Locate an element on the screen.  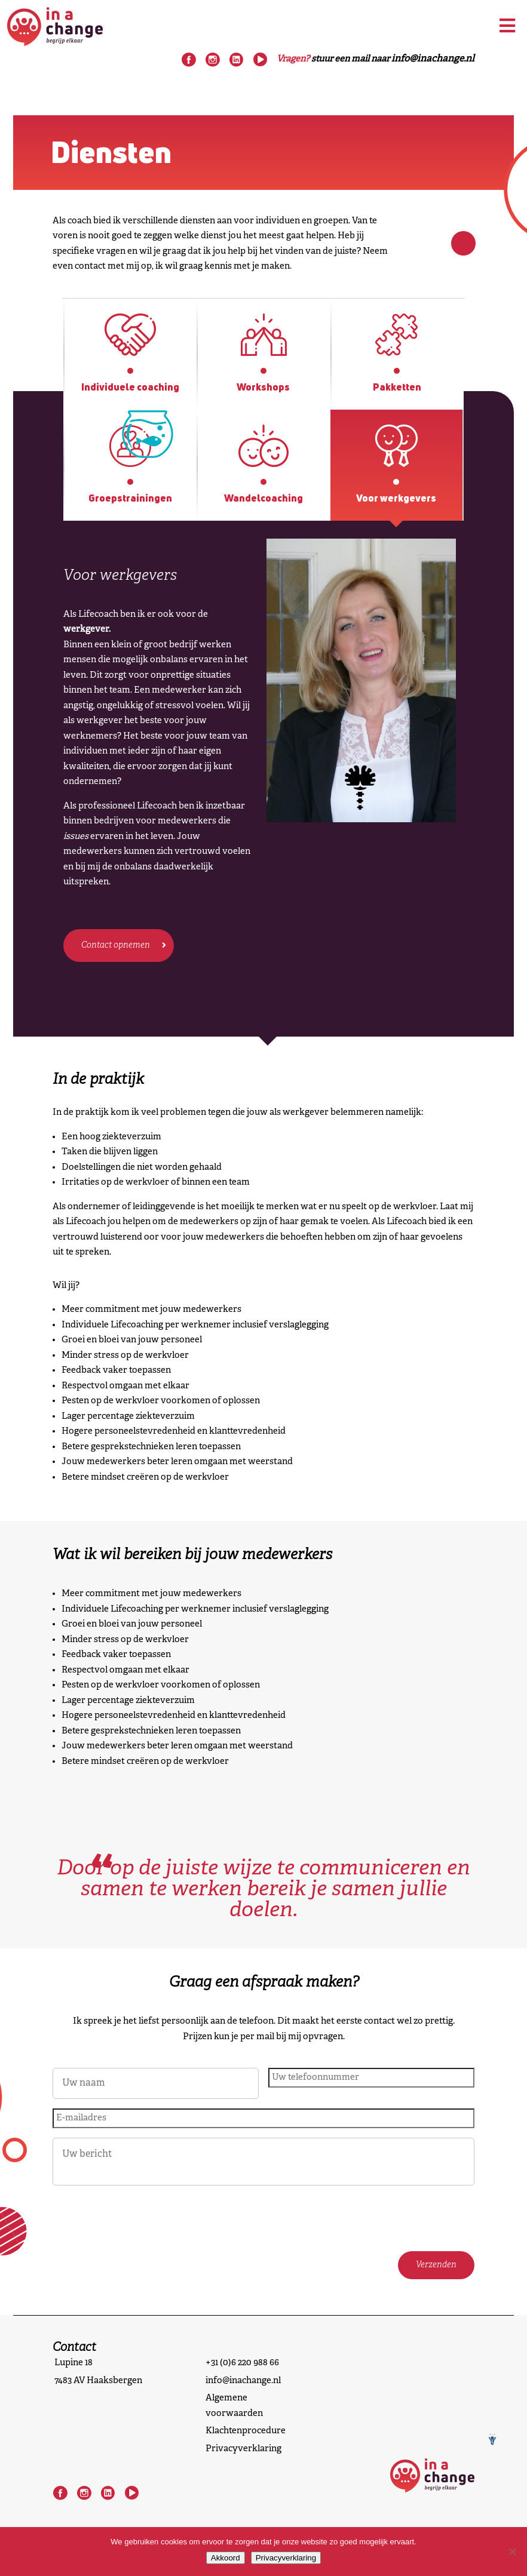
cobra character or enemy type in a game is located at coordinates (492, 2439).